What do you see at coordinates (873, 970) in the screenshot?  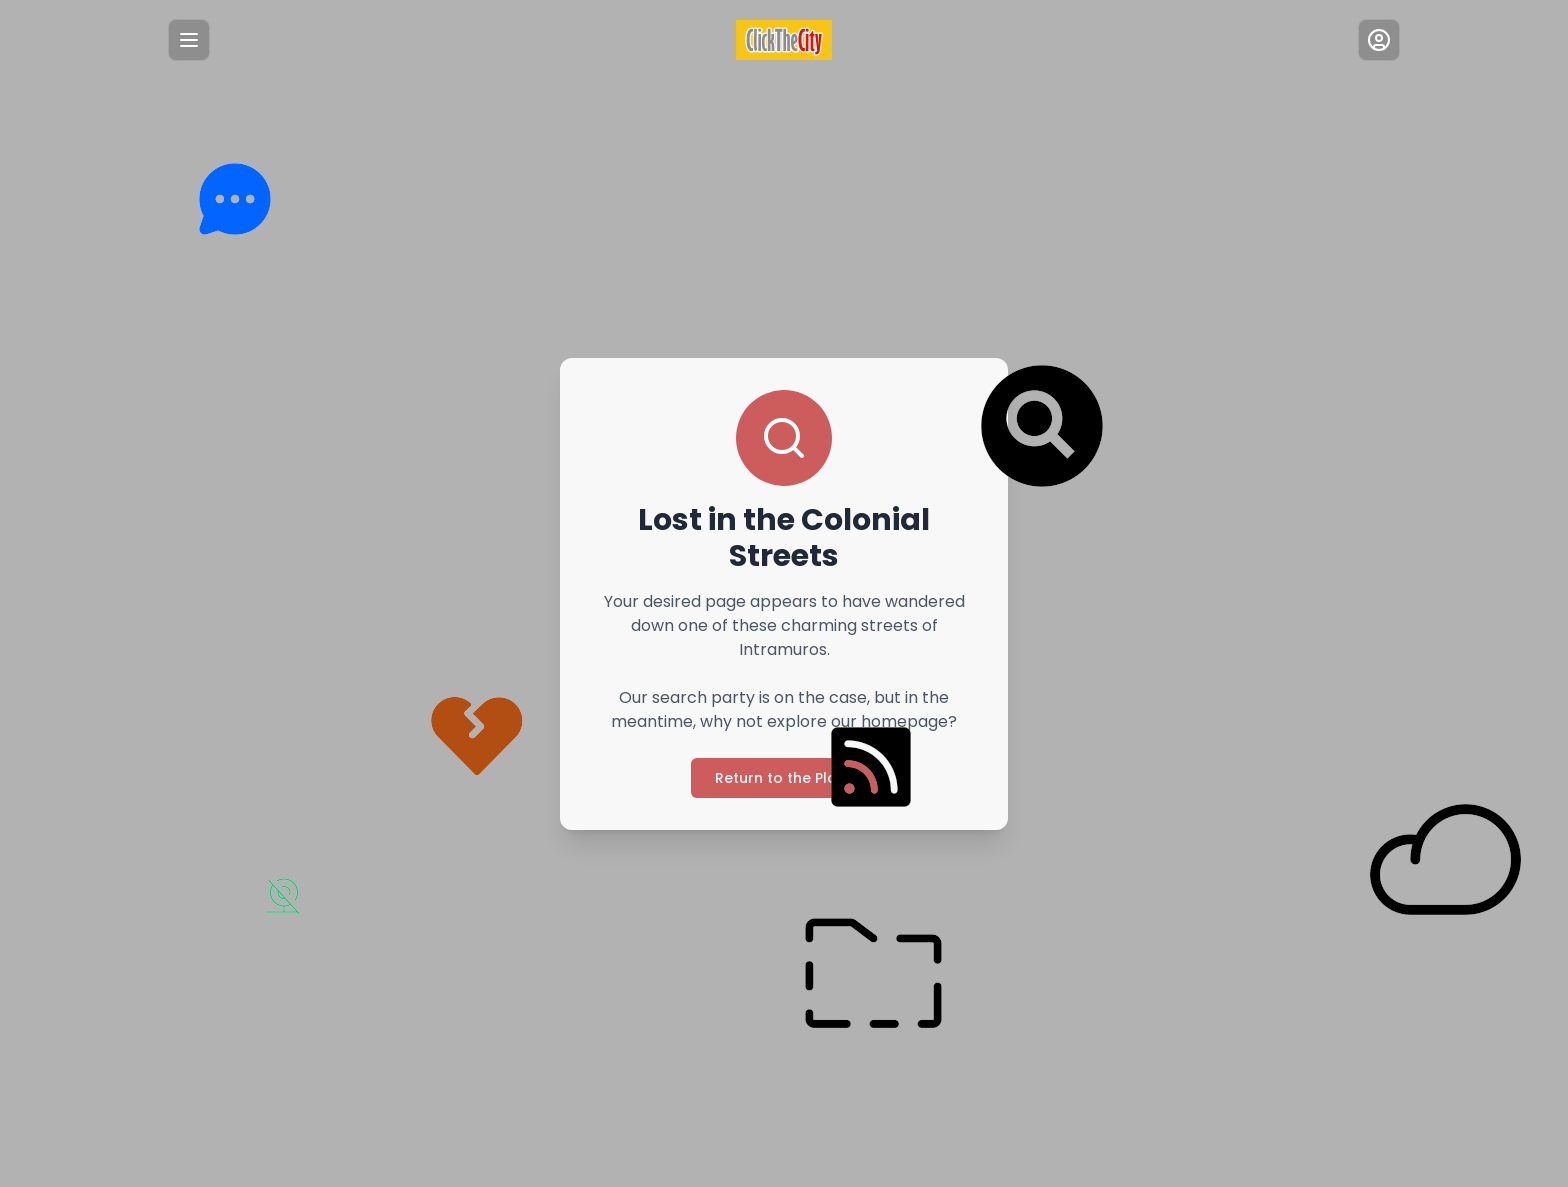 I see `create a new folder` at bounding box center [873, 970].